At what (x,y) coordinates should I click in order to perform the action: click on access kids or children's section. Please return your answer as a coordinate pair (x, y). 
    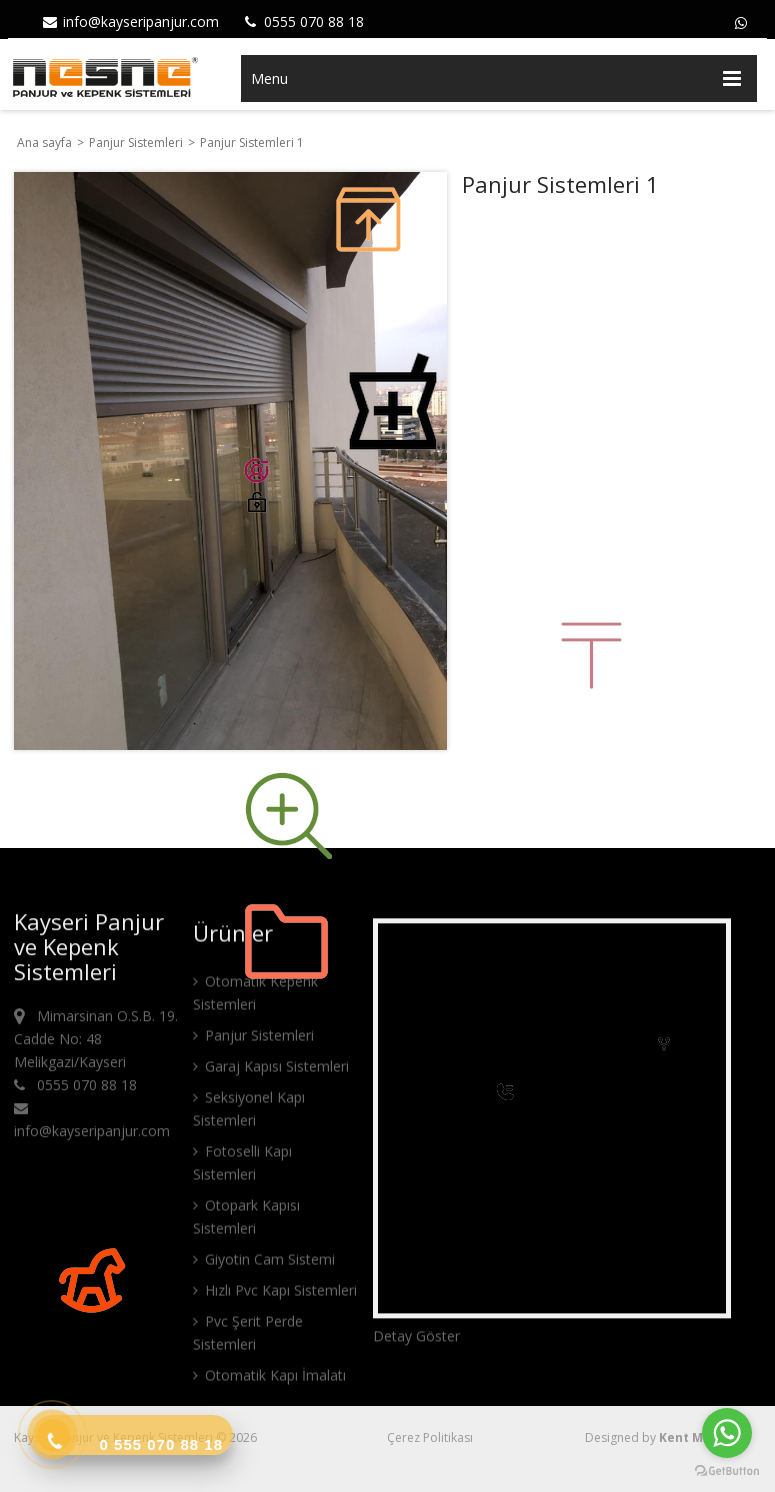
    Looking at the image, I should click on (91, 1280).